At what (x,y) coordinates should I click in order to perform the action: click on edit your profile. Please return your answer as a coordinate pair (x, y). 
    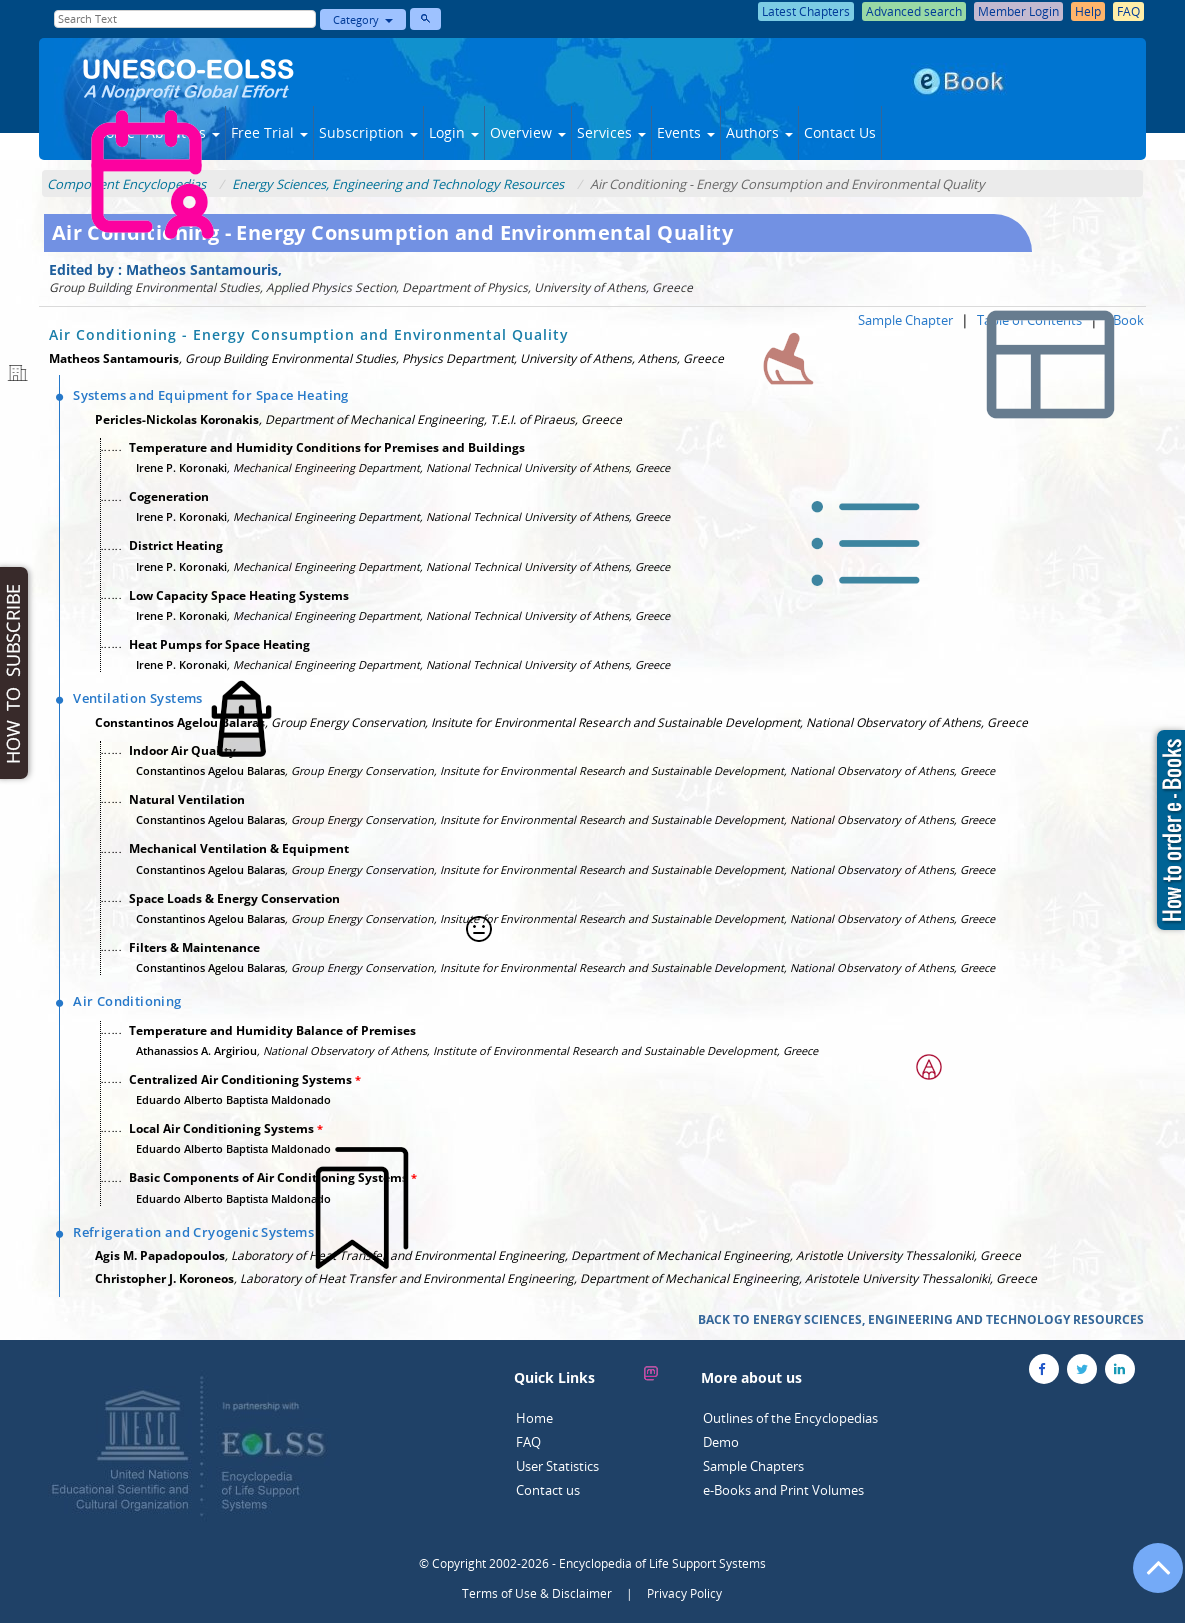
    Looking at the image, I should click on (929, 1067).